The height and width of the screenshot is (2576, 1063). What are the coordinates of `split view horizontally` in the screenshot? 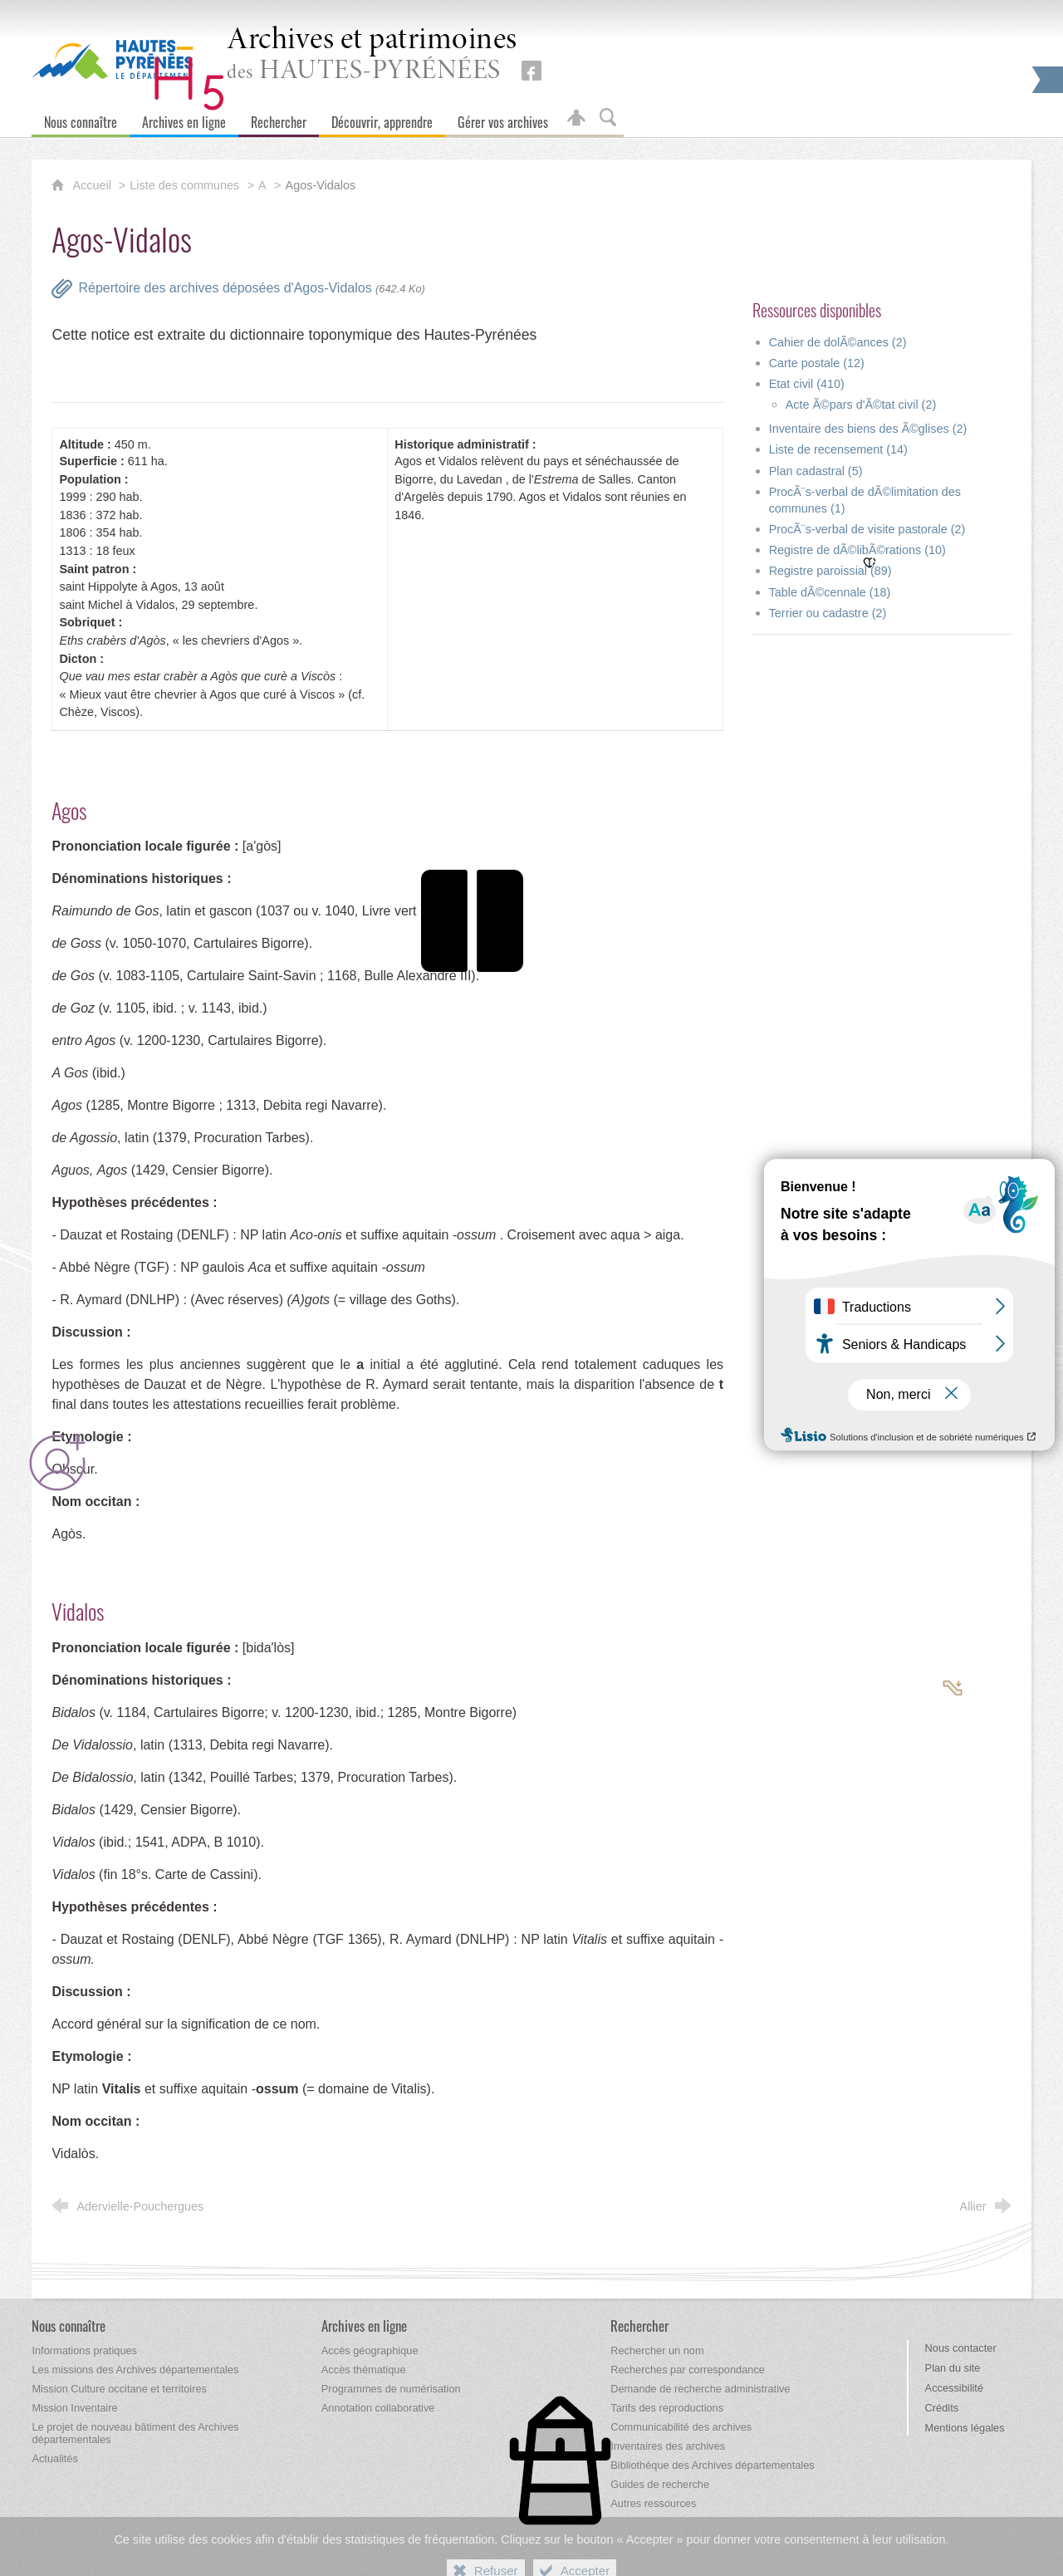 It's located at (472, 920).